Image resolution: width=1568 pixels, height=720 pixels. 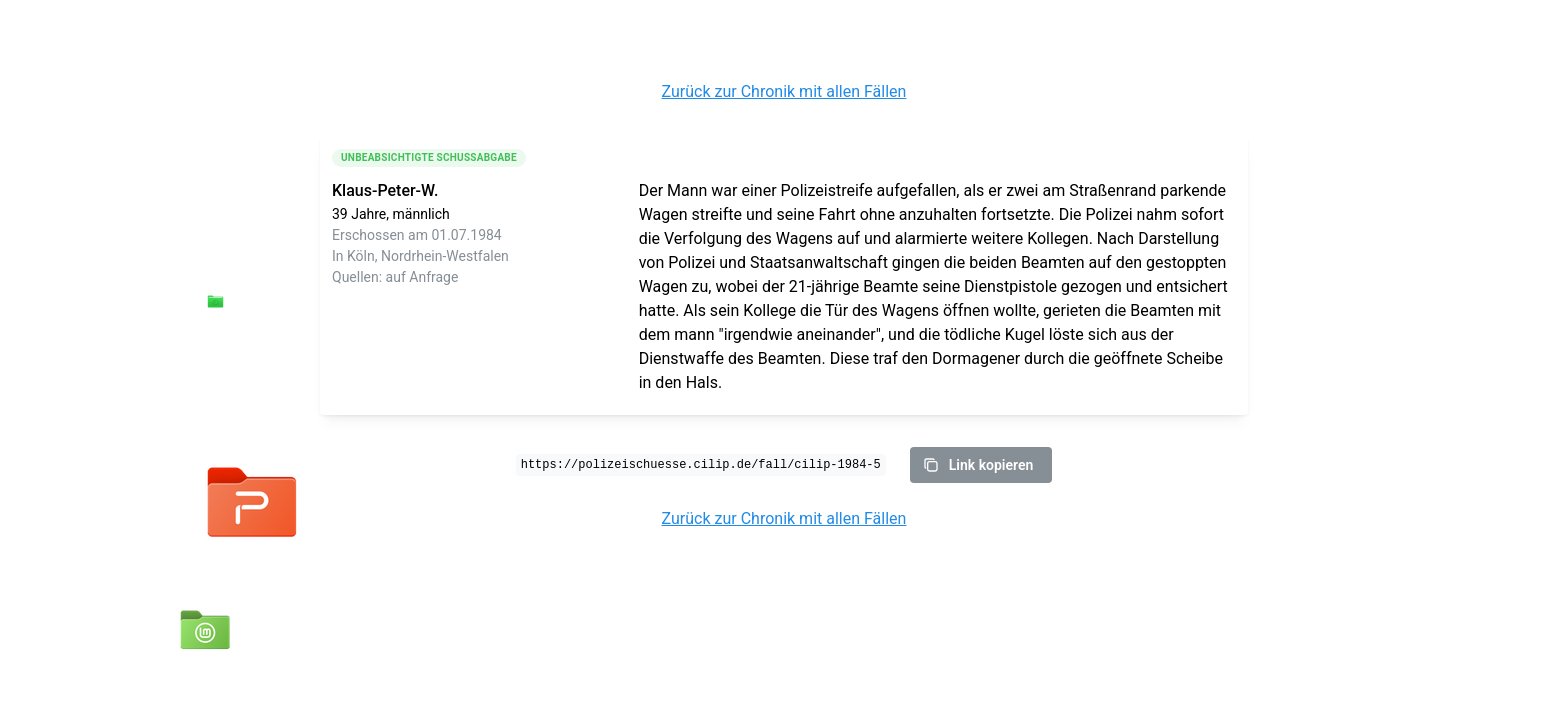 I want to click on open linux mint system folder, so click(x=205, y=631).